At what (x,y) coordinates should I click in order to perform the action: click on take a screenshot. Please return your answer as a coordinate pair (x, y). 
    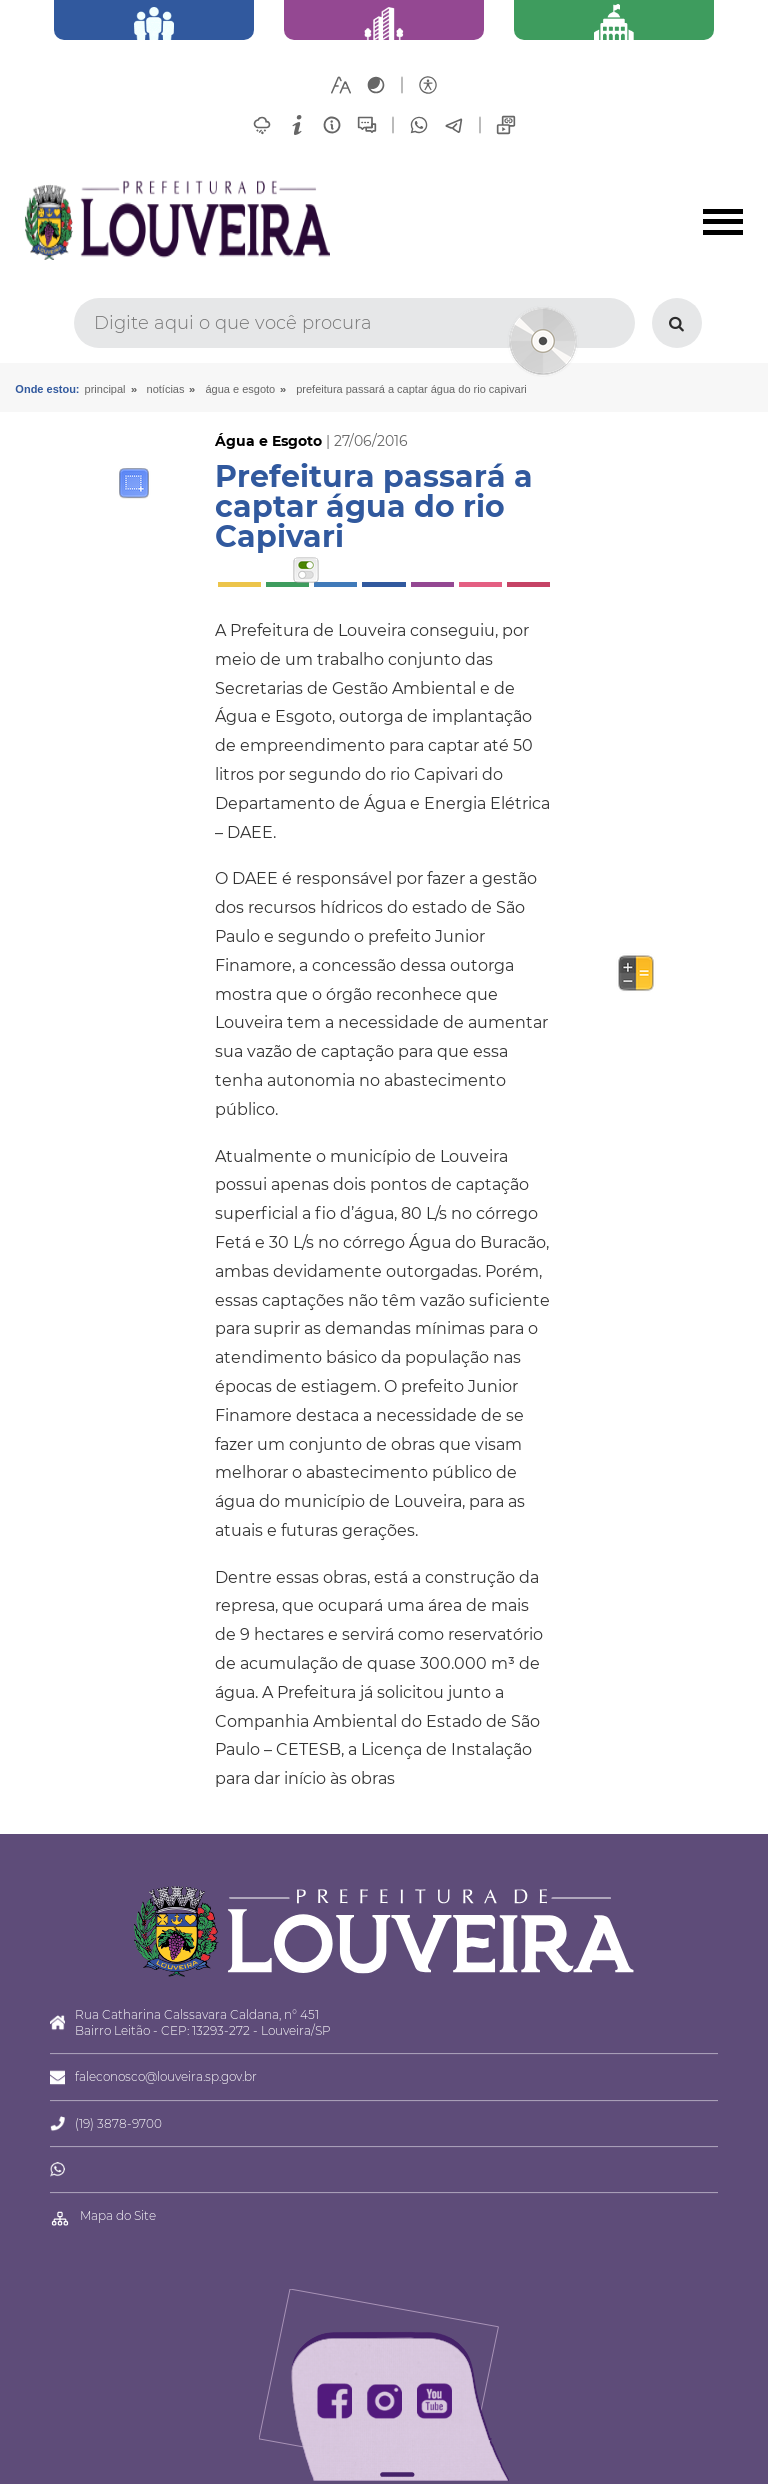
    Looking at the image, I should click on (134, 483).